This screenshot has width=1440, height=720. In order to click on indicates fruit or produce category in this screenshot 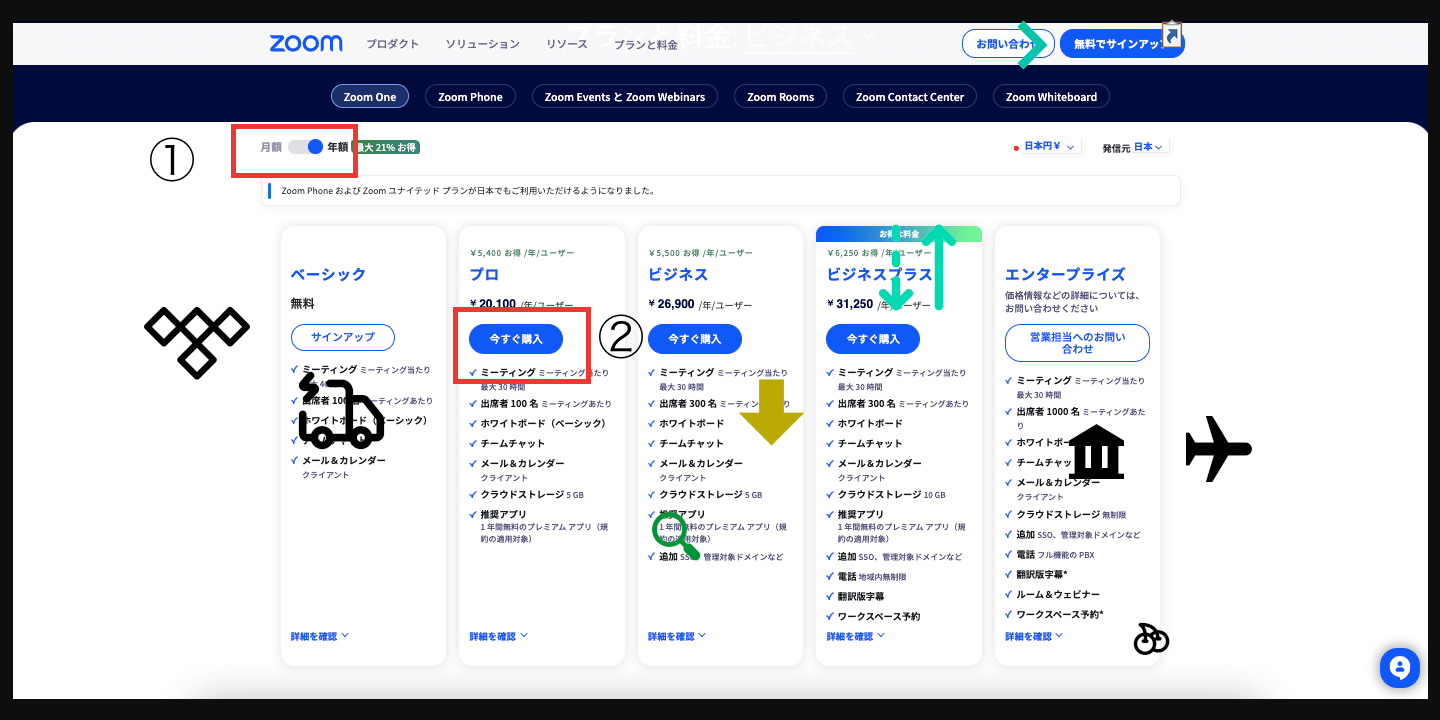, I will do `click(1151, 639)`.